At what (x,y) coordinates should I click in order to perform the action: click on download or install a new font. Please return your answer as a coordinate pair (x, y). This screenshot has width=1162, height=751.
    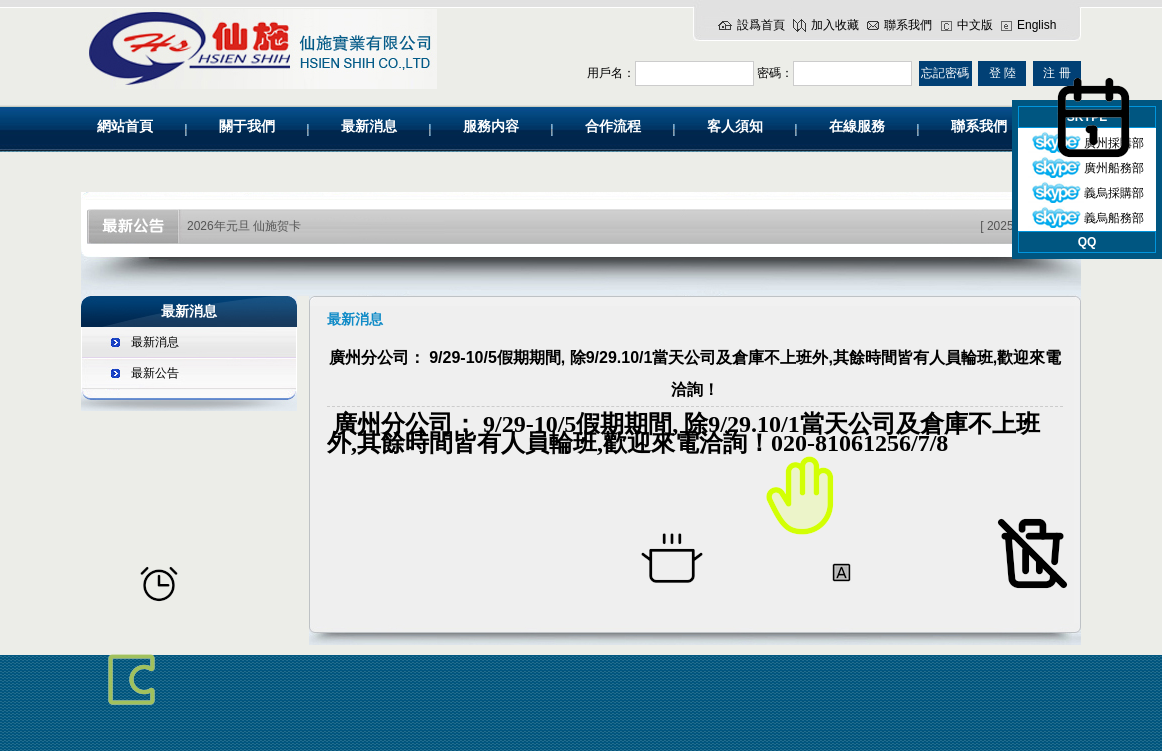
    Looking at the image, I should click on (841, 572).